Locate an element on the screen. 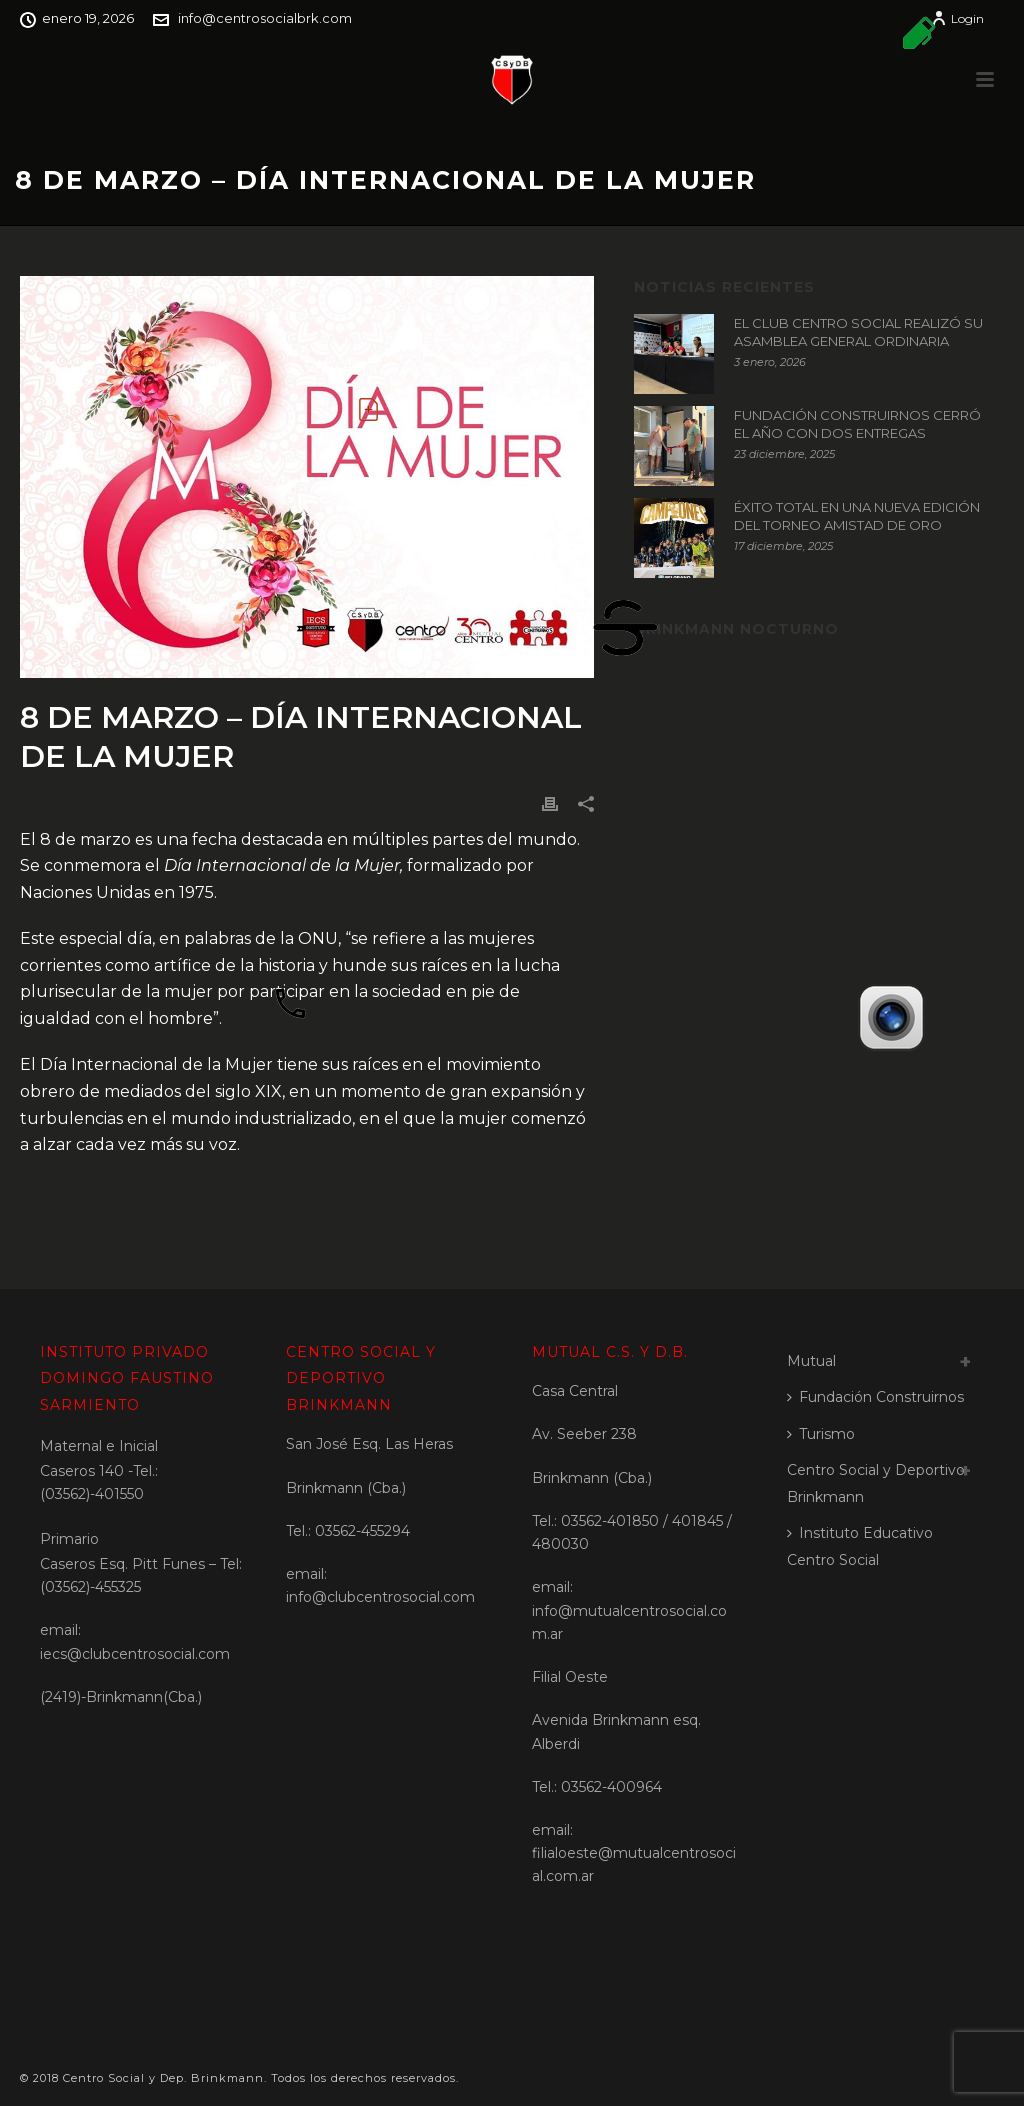 This screenshot has height=2106, width=1024. add a new file is located at coordinates (368, 409).